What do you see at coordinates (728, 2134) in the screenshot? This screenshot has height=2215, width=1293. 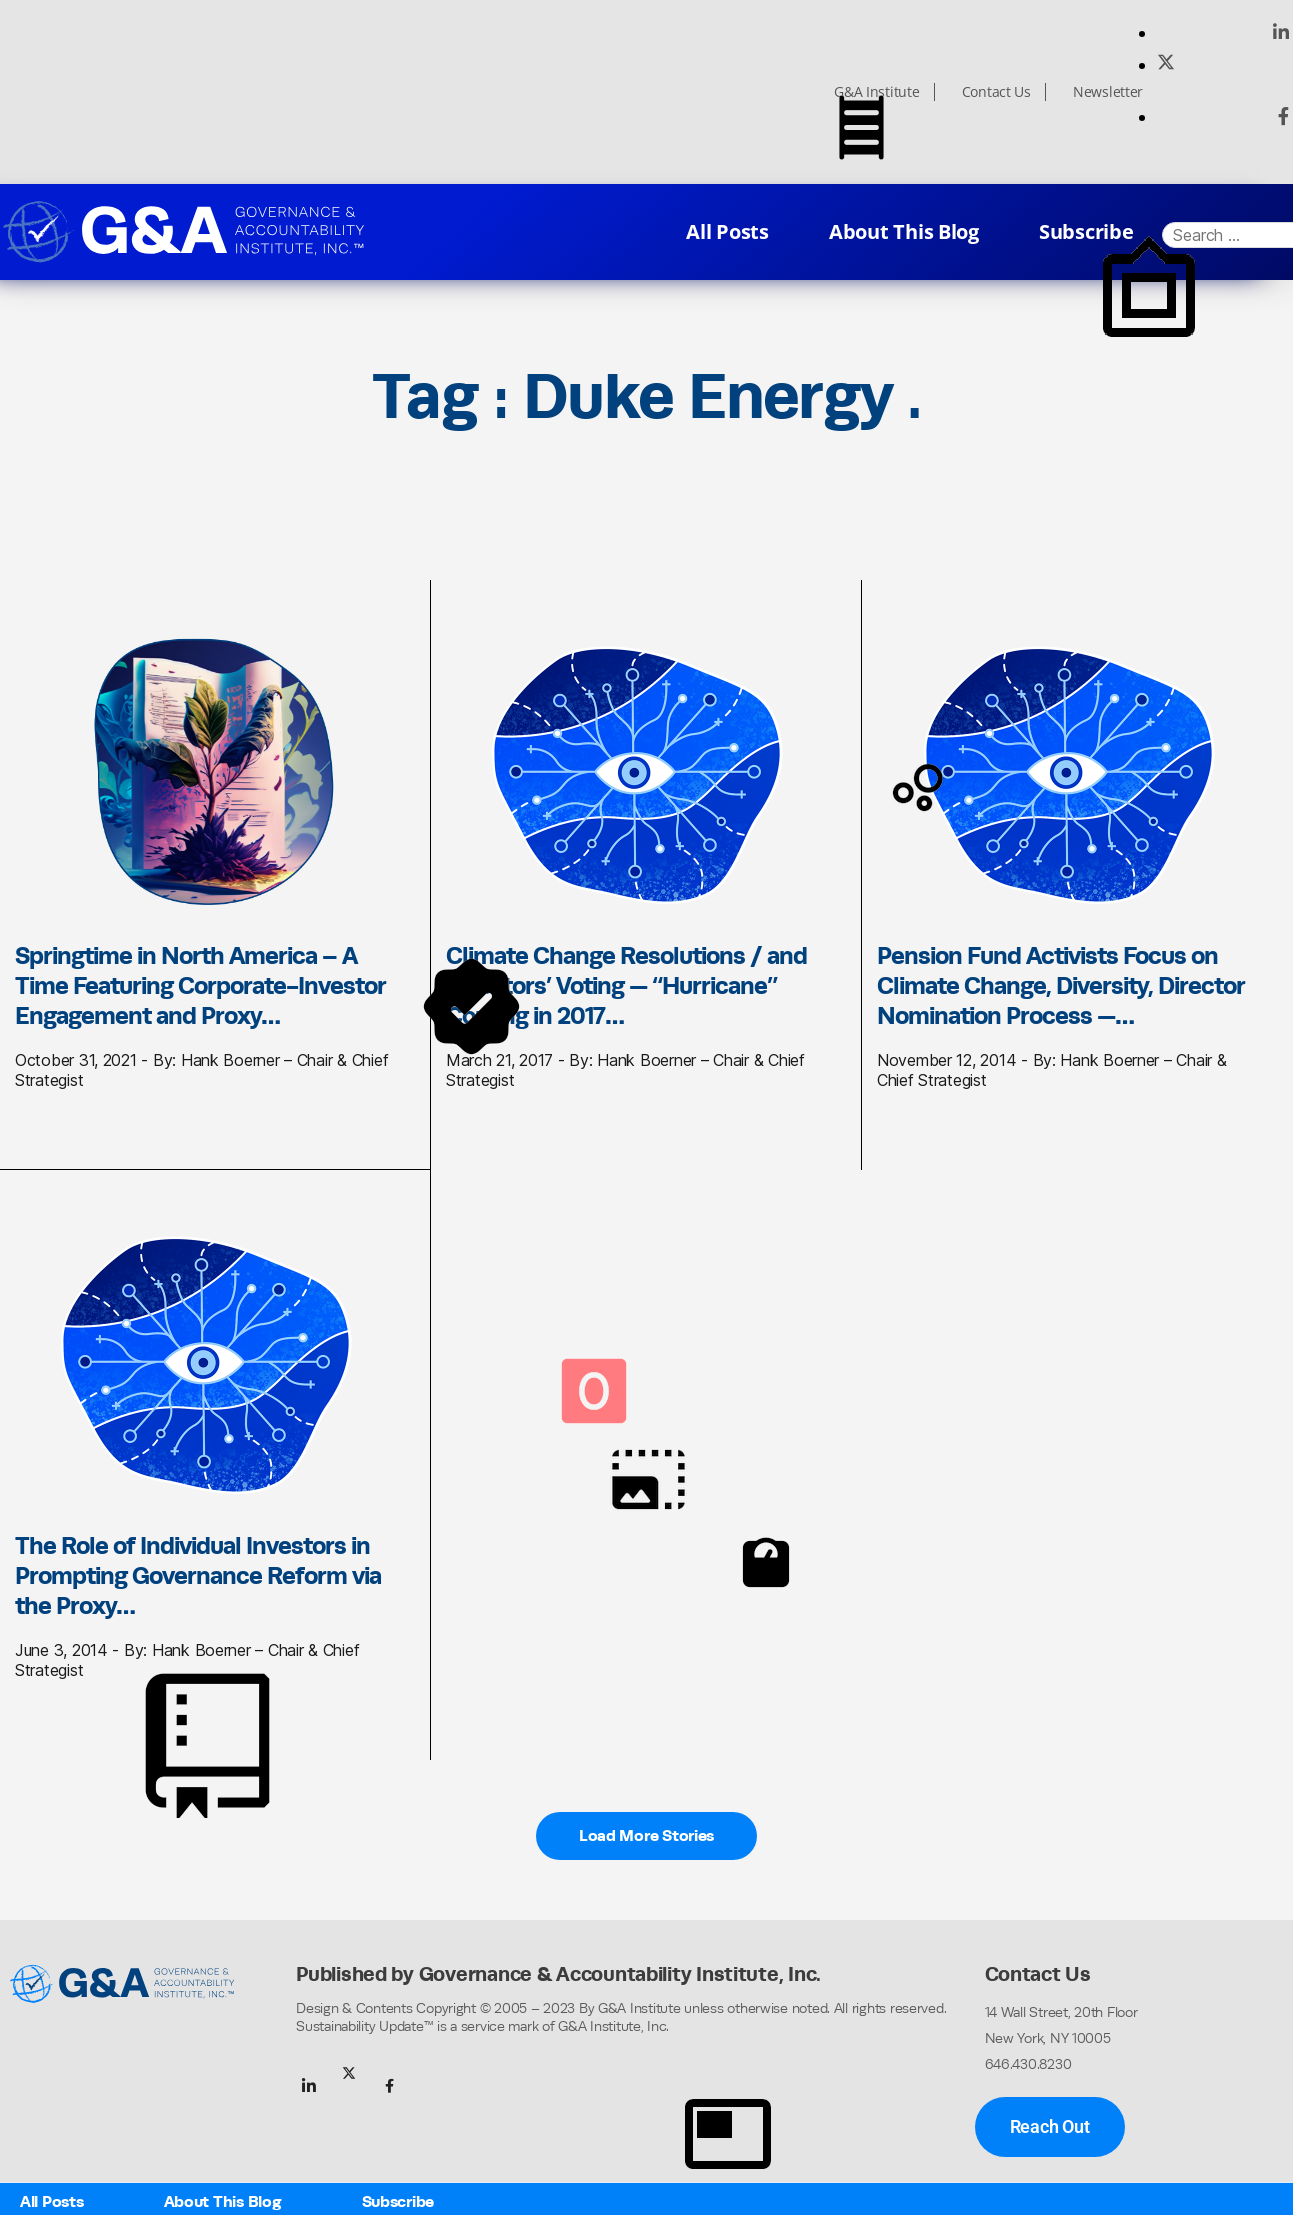 I see `view featured or highlighted video content` at bounding box center [728, 2134].